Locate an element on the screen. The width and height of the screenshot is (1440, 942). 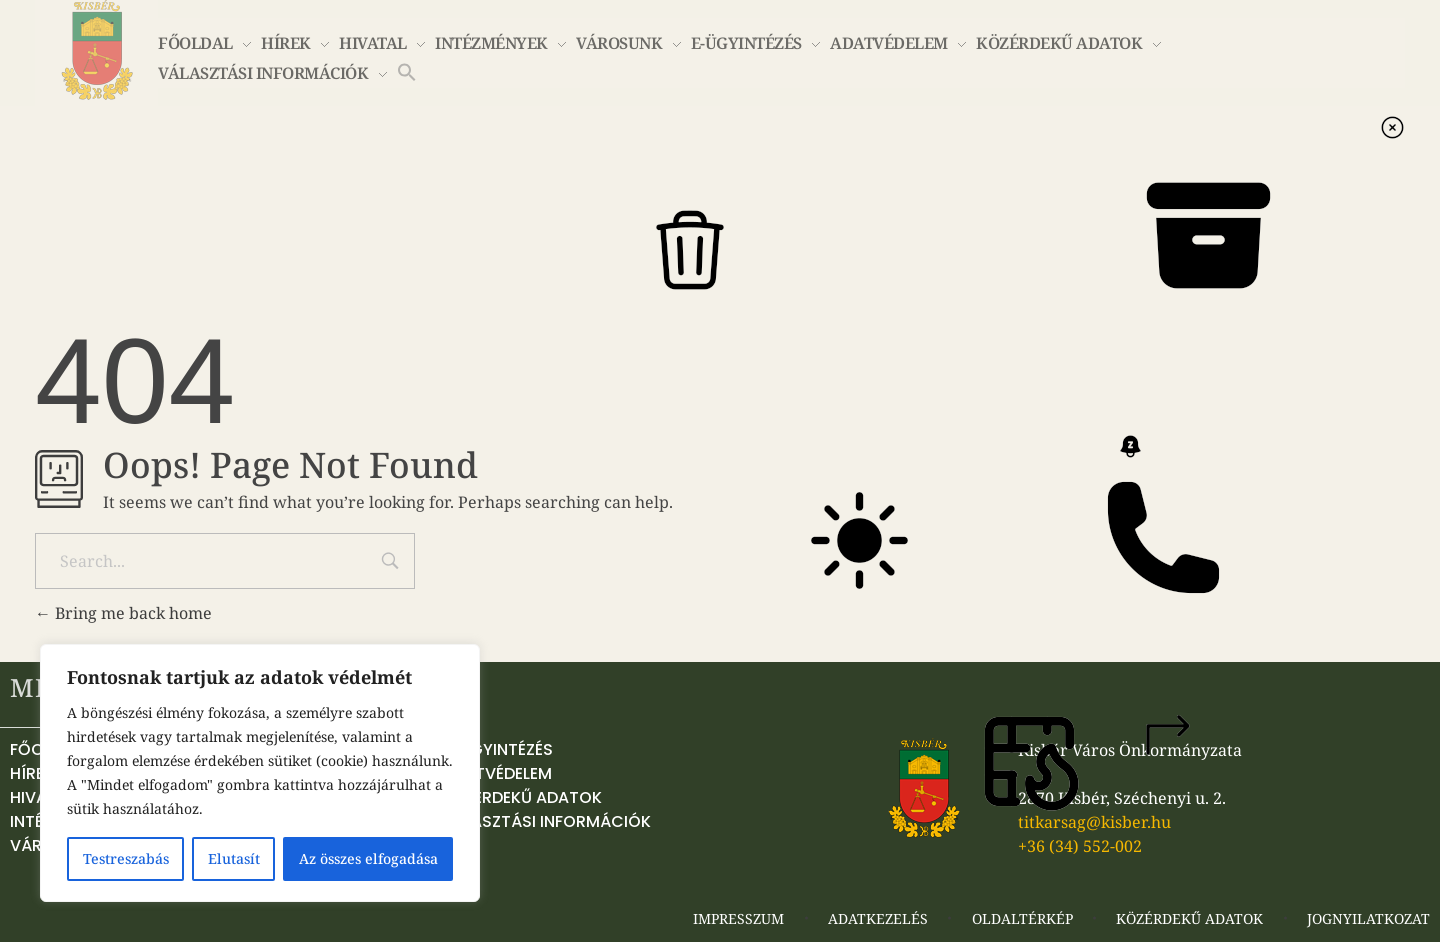
make a phone call is located at coordinates (1163, 537).